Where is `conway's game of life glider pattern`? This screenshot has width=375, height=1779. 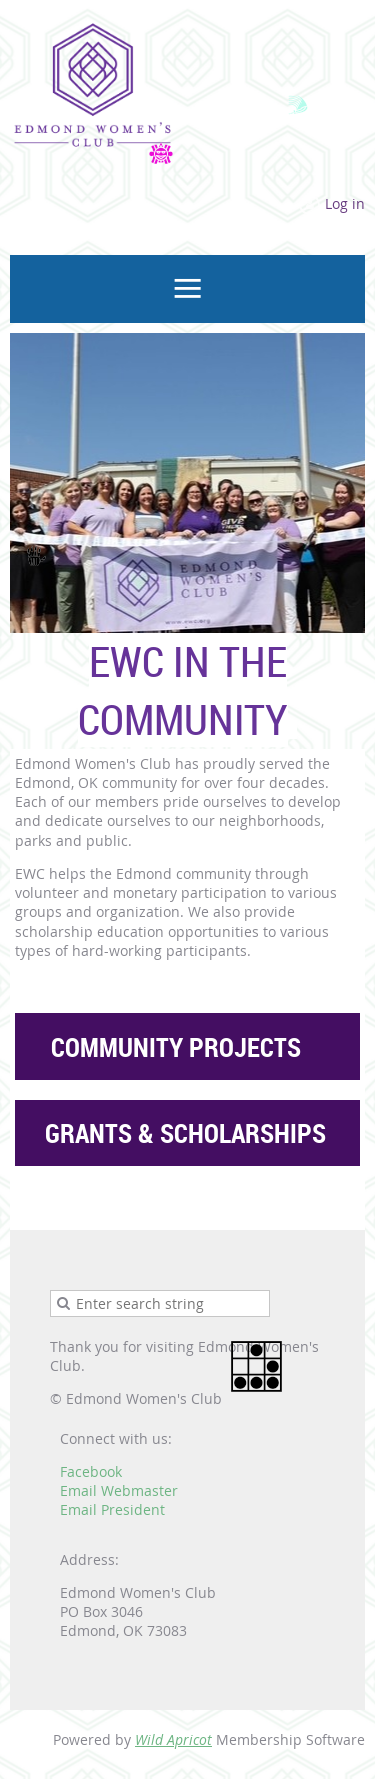 conway's game of life glider pattern is located at coordinates (256, 1366).